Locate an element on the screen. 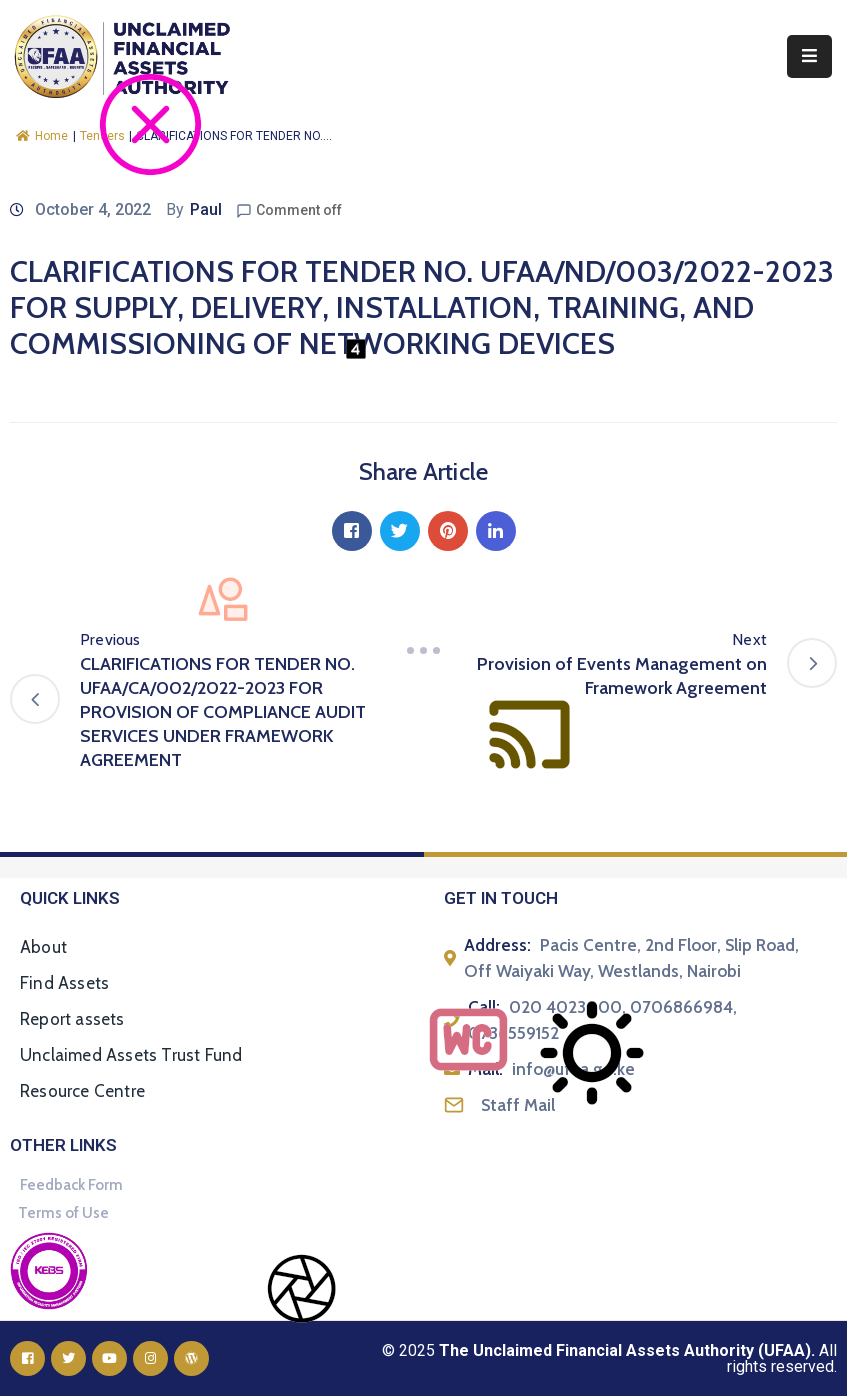 The image size is (847, 1396). toggle light mode or theme is located at coordinates (592, 1053).